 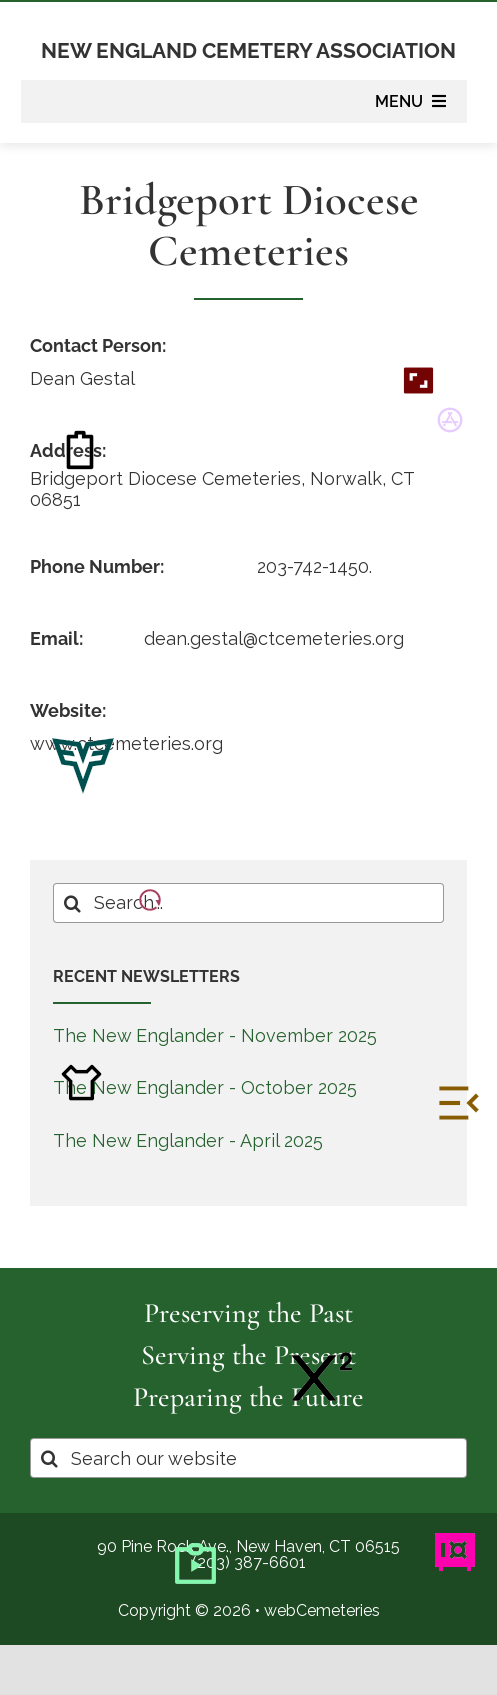 What do you see at coordinates (83, 766) in the screenshot?
I see `open CodeSignal app or website` at bounding box center [83, 766].